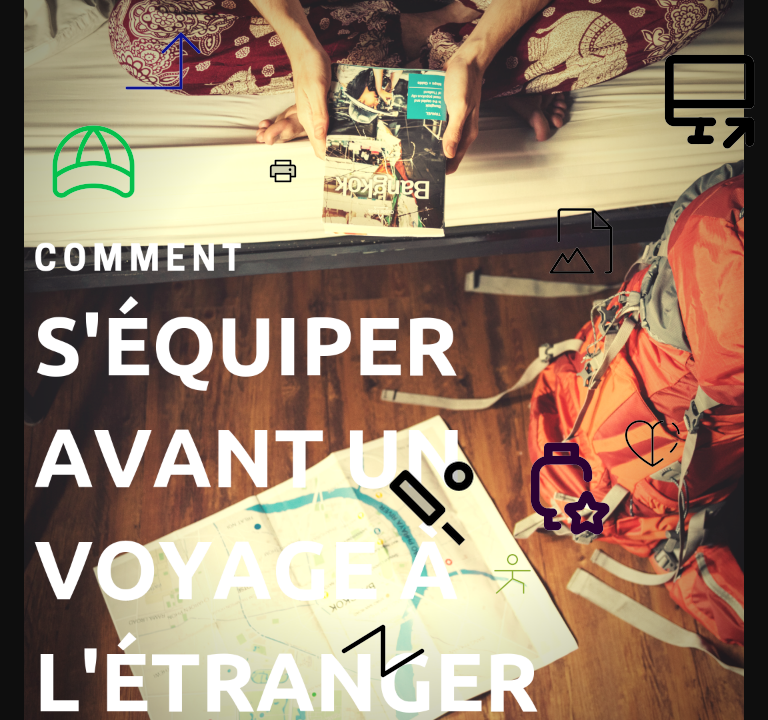 This screenshot has height=720, width=768. What do you see at coordinates (561, 486) in the screenshot?
I see `mark smartwatch as favorite device` at bounding box center [561, 486].